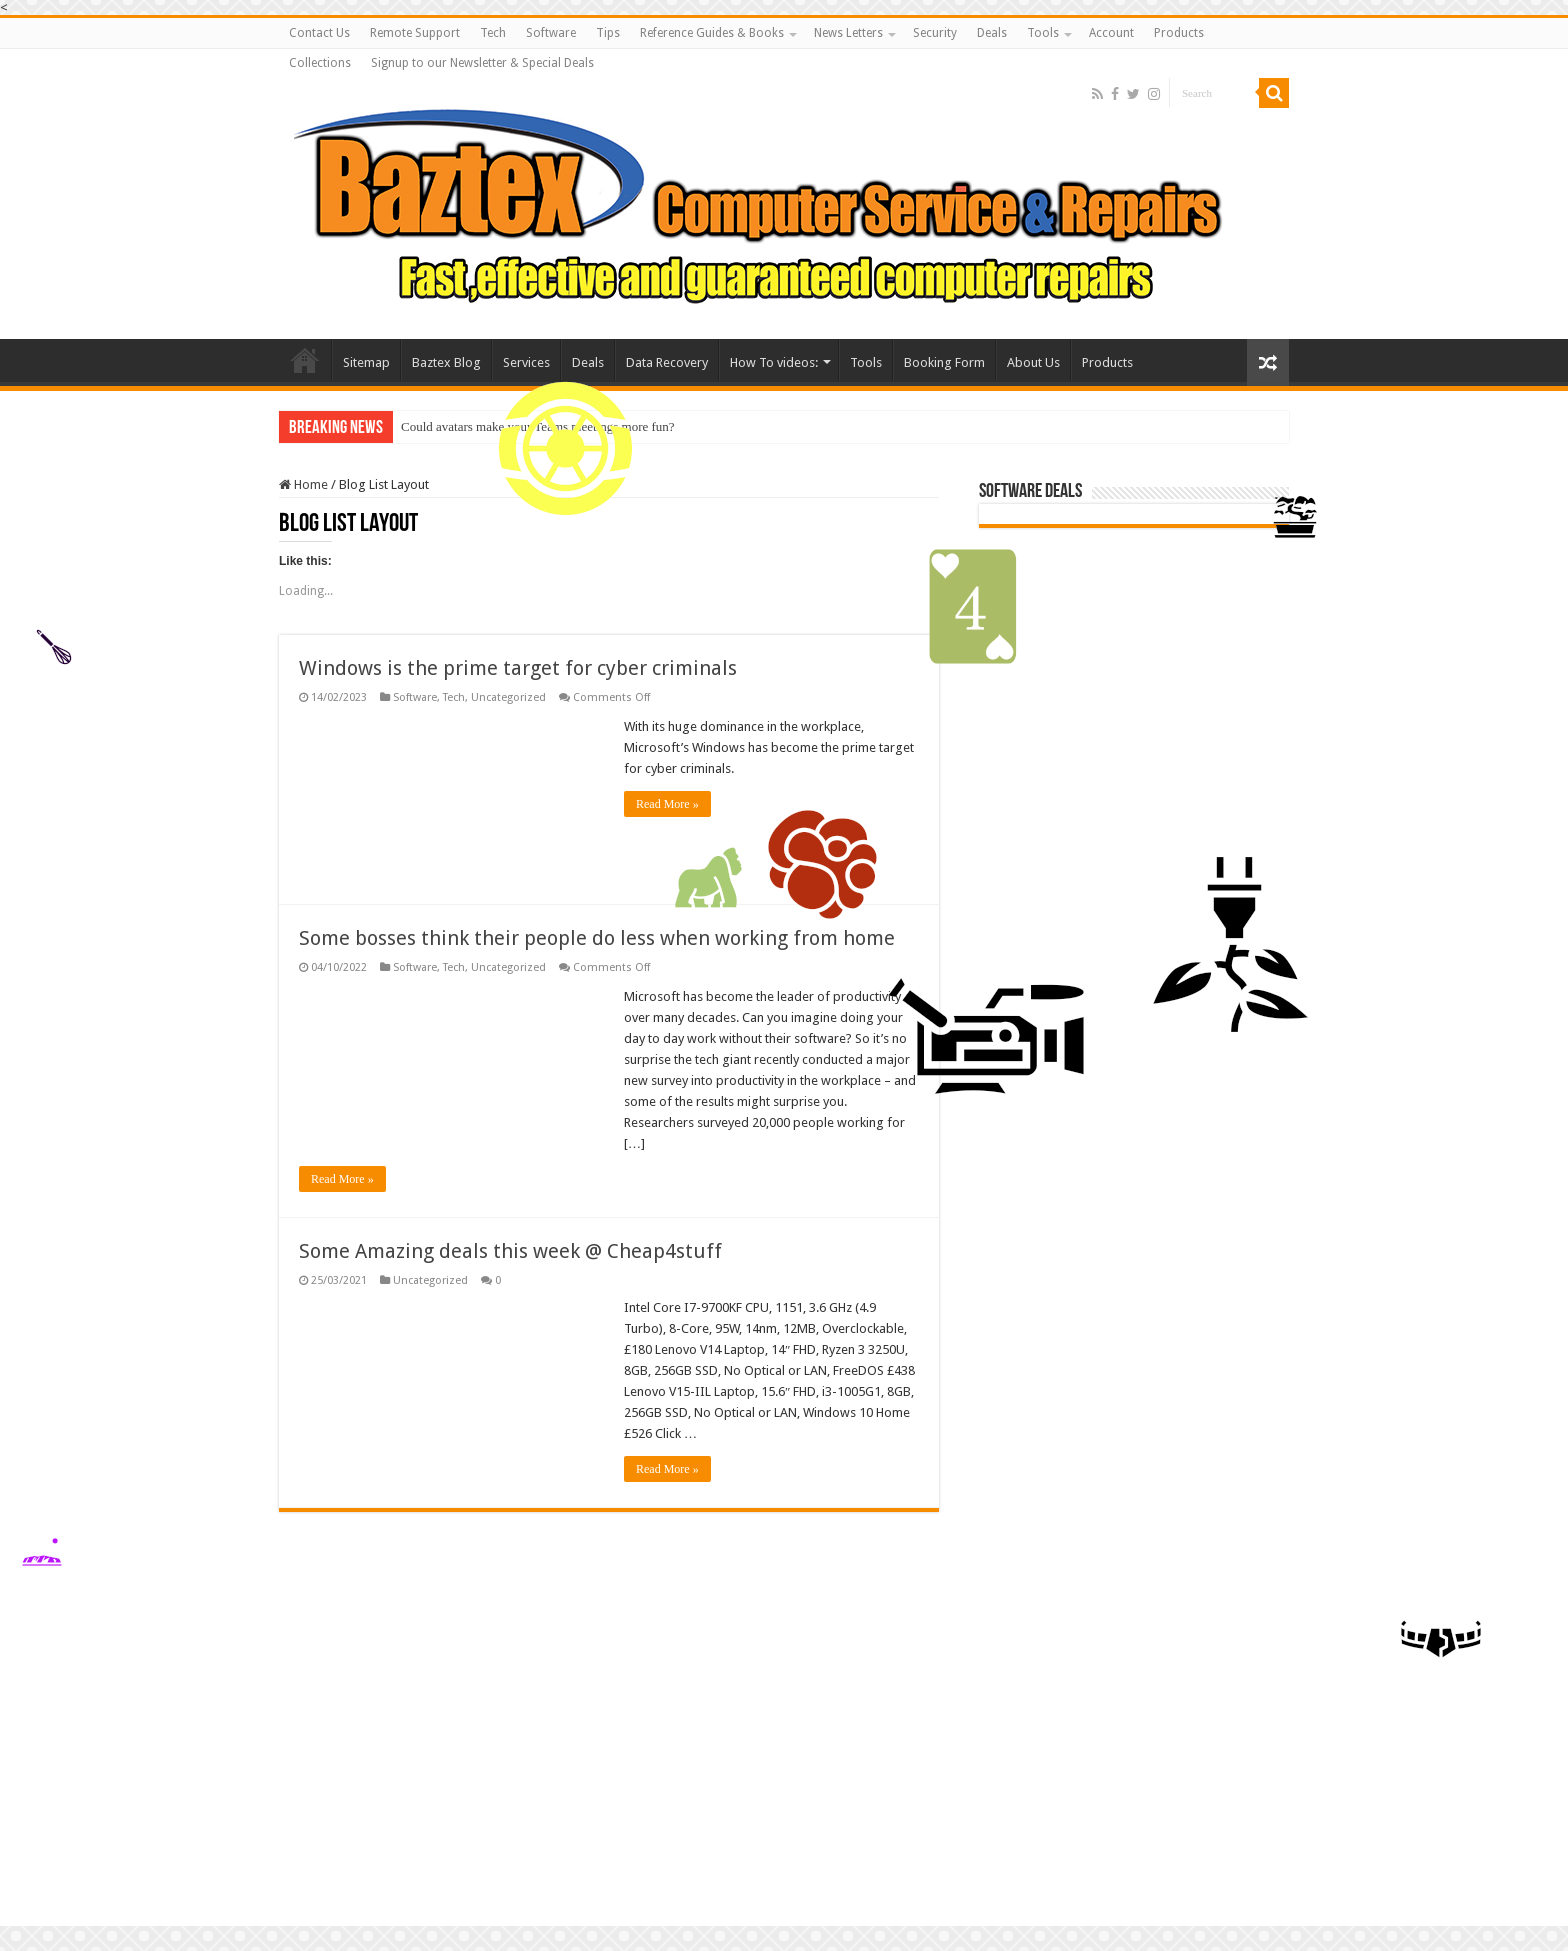 The image size is (1568, 1951). Describe the element at coordinates (42, 1554) in the screenshot. I see `uluru landmark or australian destination` at that location.